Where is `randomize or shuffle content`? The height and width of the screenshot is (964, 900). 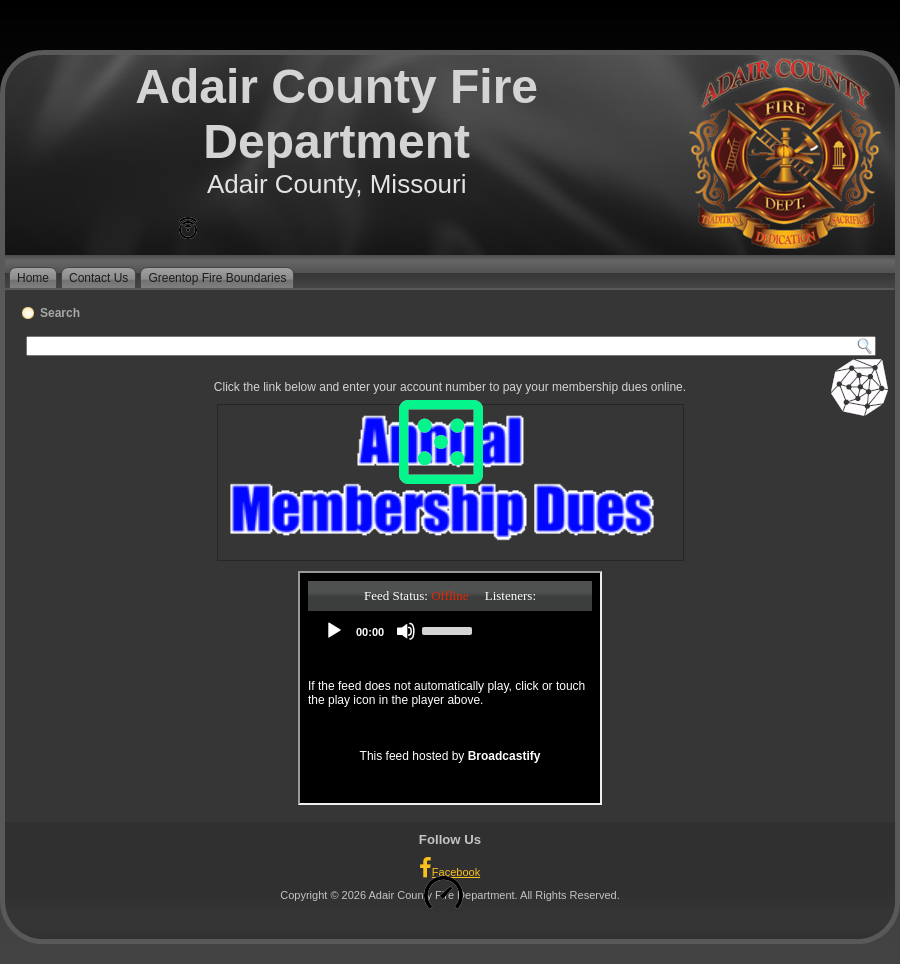 randomize or shuffle content is located at coordinates (441, 442).